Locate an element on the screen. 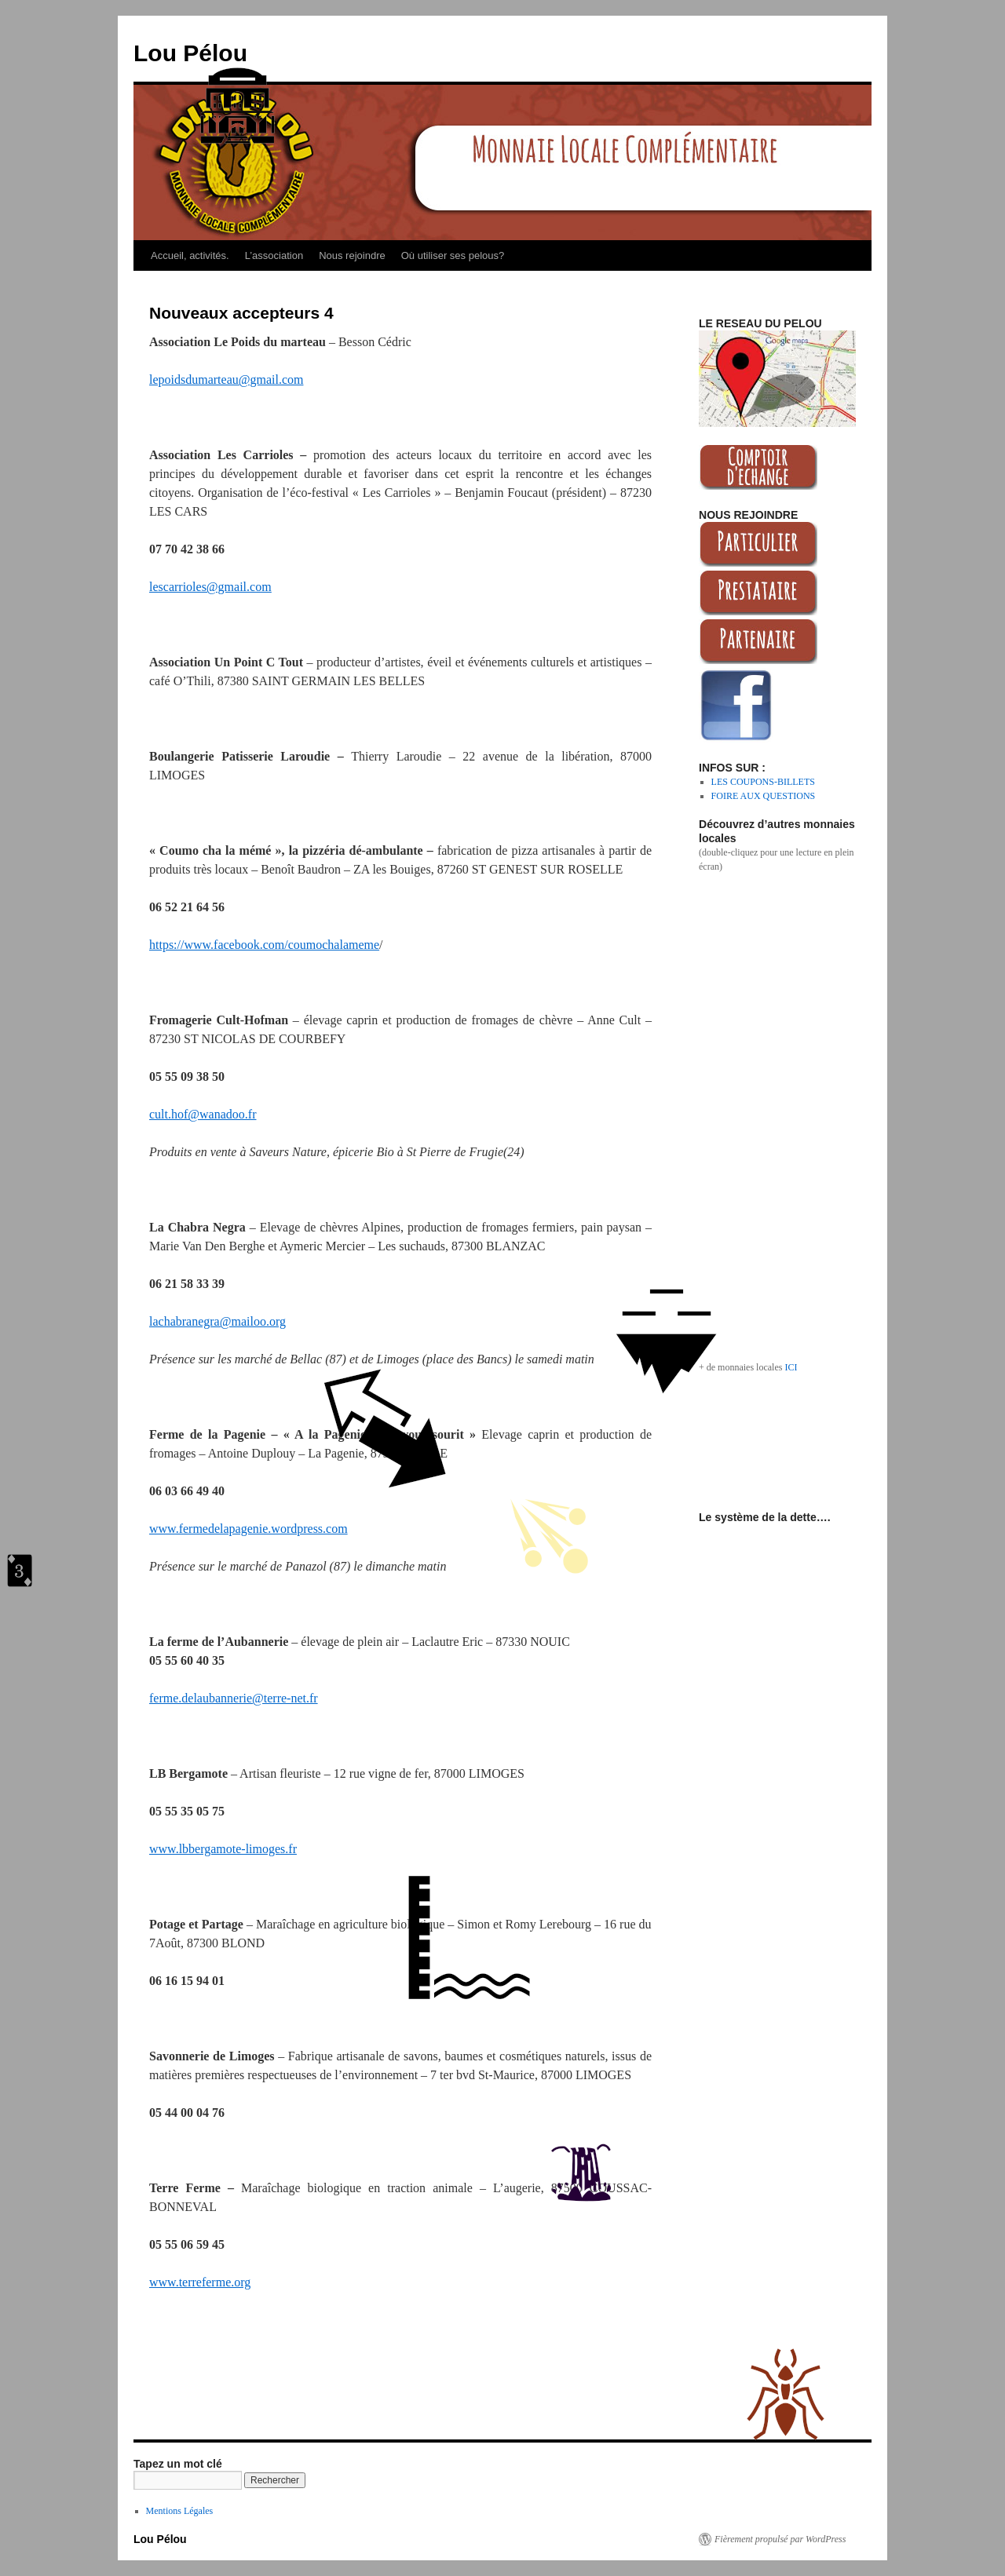  launch projectiles or balls is located at coordinates (550, 1534).